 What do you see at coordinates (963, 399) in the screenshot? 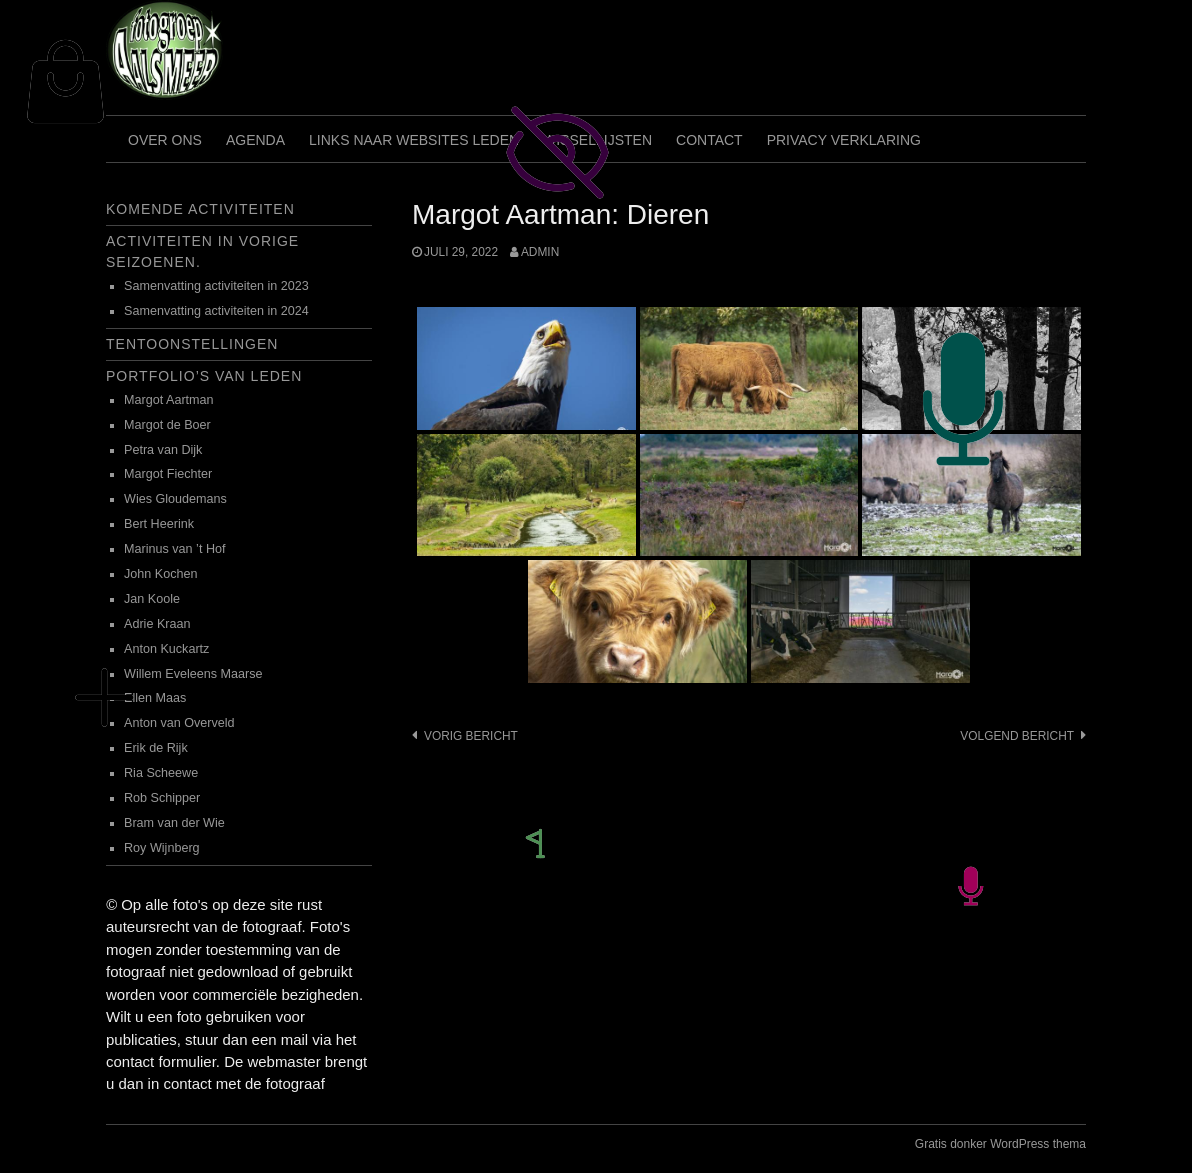
I see `tap to start voice input` at bounding box center [963, 399].